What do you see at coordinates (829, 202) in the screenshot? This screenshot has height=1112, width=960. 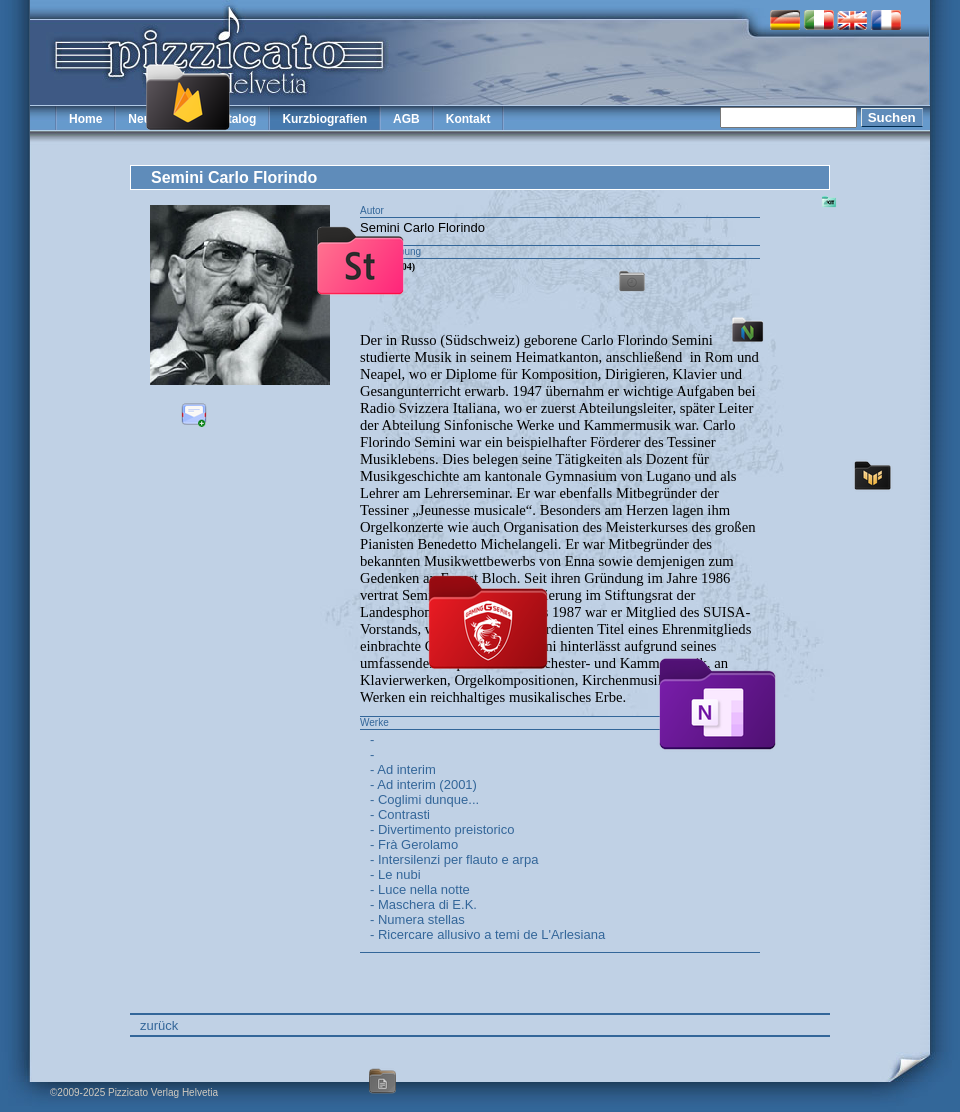 I see `open KIT (Karlsruhe Institute of Technology) project folder` at bounding box center [829, 202].